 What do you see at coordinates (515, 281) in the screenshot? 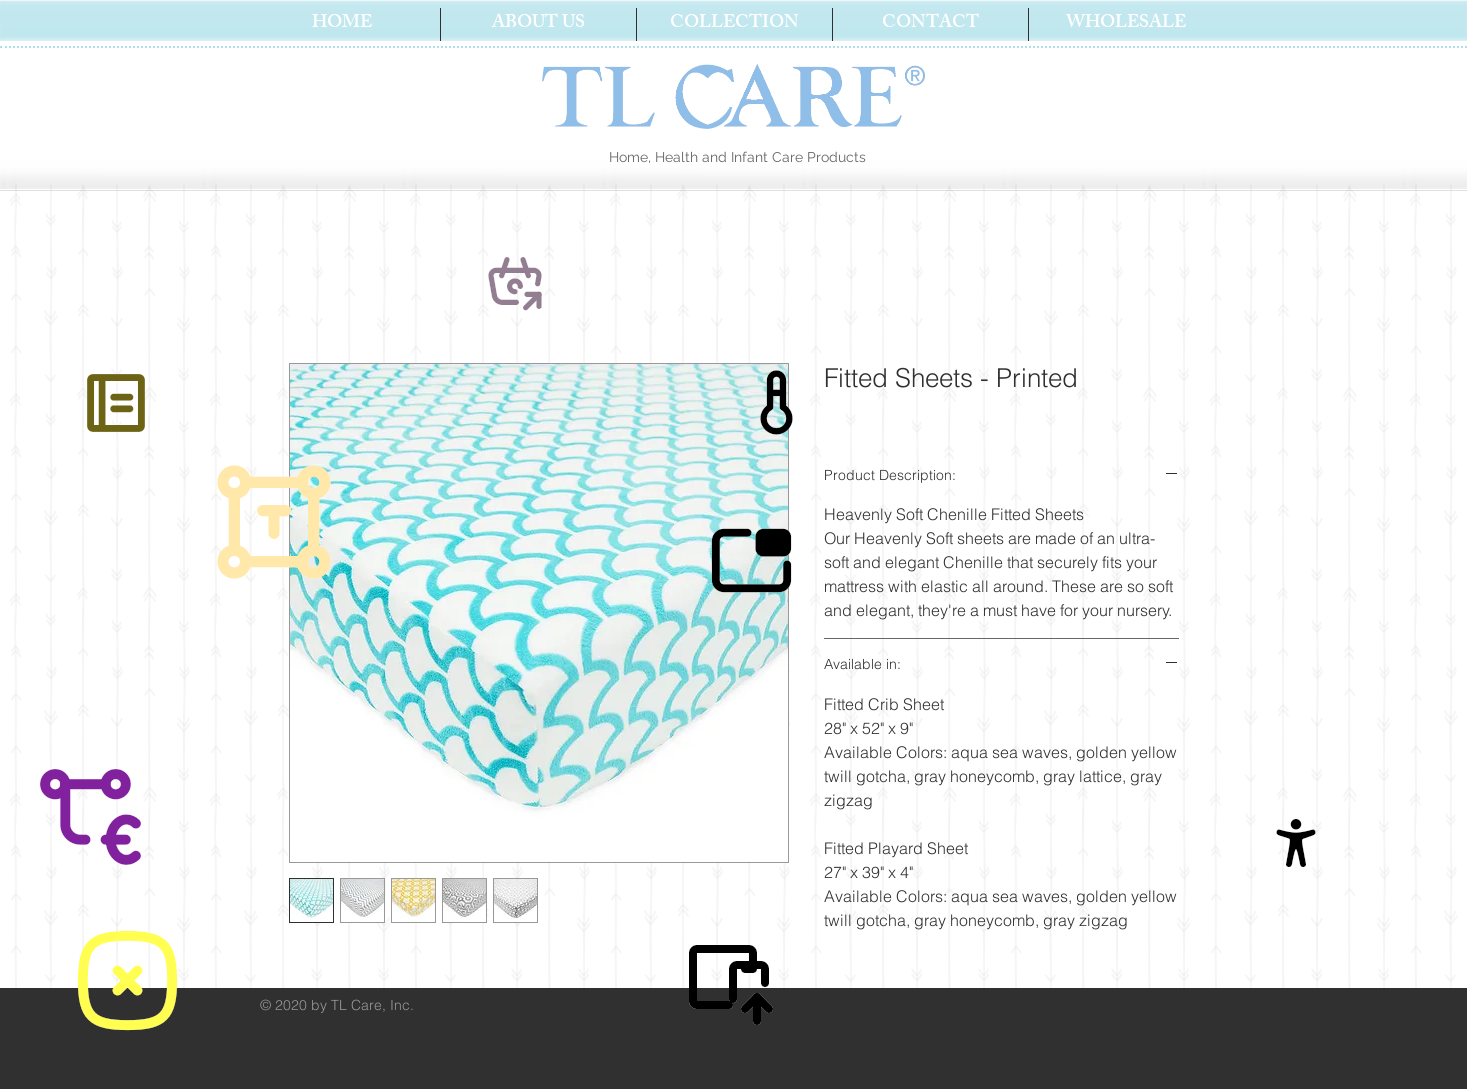
I see `share your shopping basket with others` at bounding box center [515, 281].